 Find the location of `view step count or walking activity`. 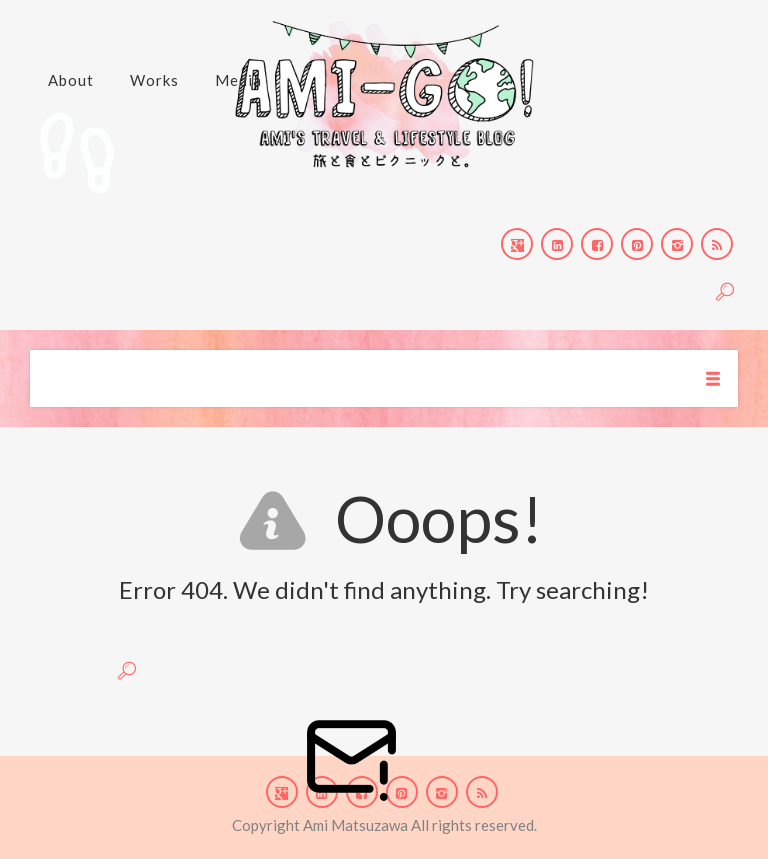

view step count or walking activity is located at coordinates (77, 153).